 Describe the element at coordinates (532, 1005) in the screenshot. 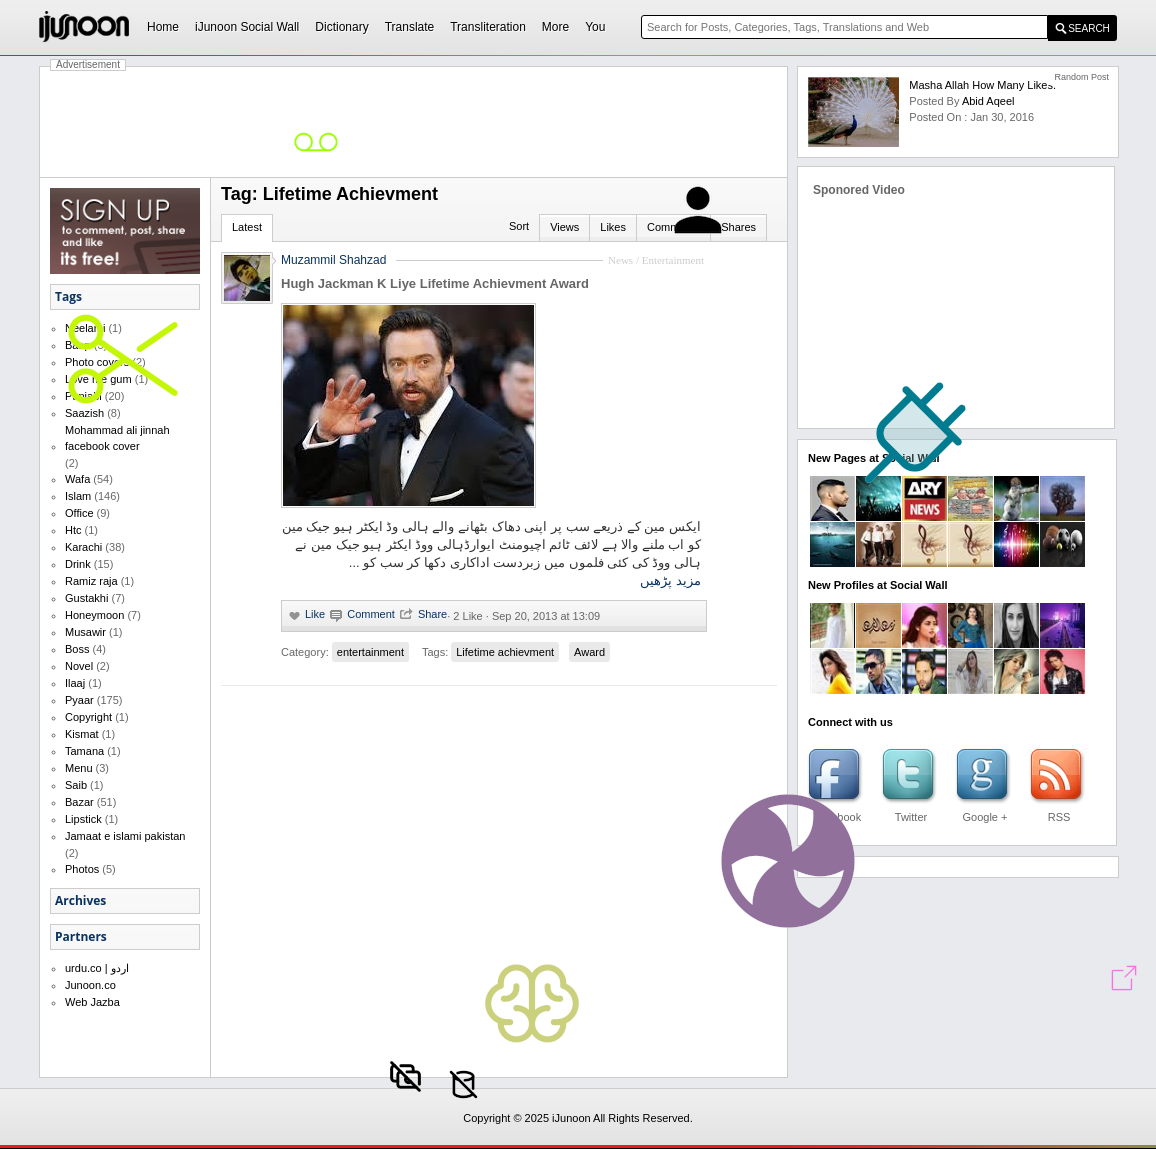

I see `access AI or smart features` at that location.